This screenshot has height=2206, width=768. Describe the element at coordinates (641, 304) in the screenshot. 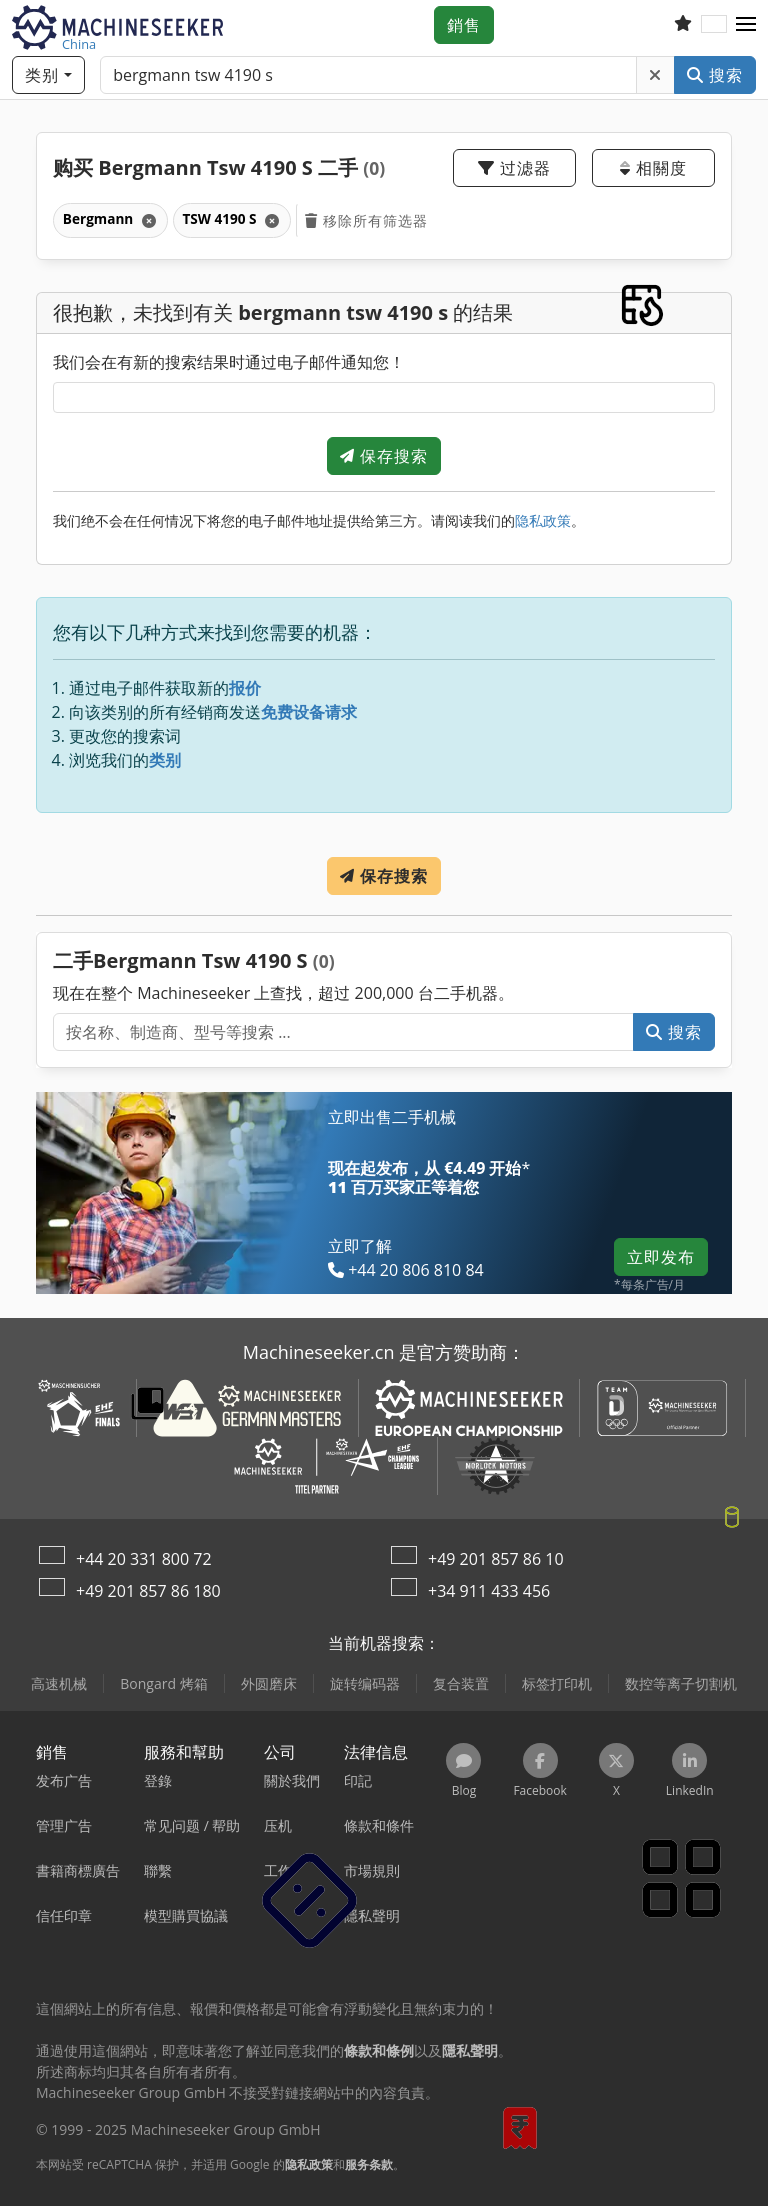

I see `firewall security settings` at that location.